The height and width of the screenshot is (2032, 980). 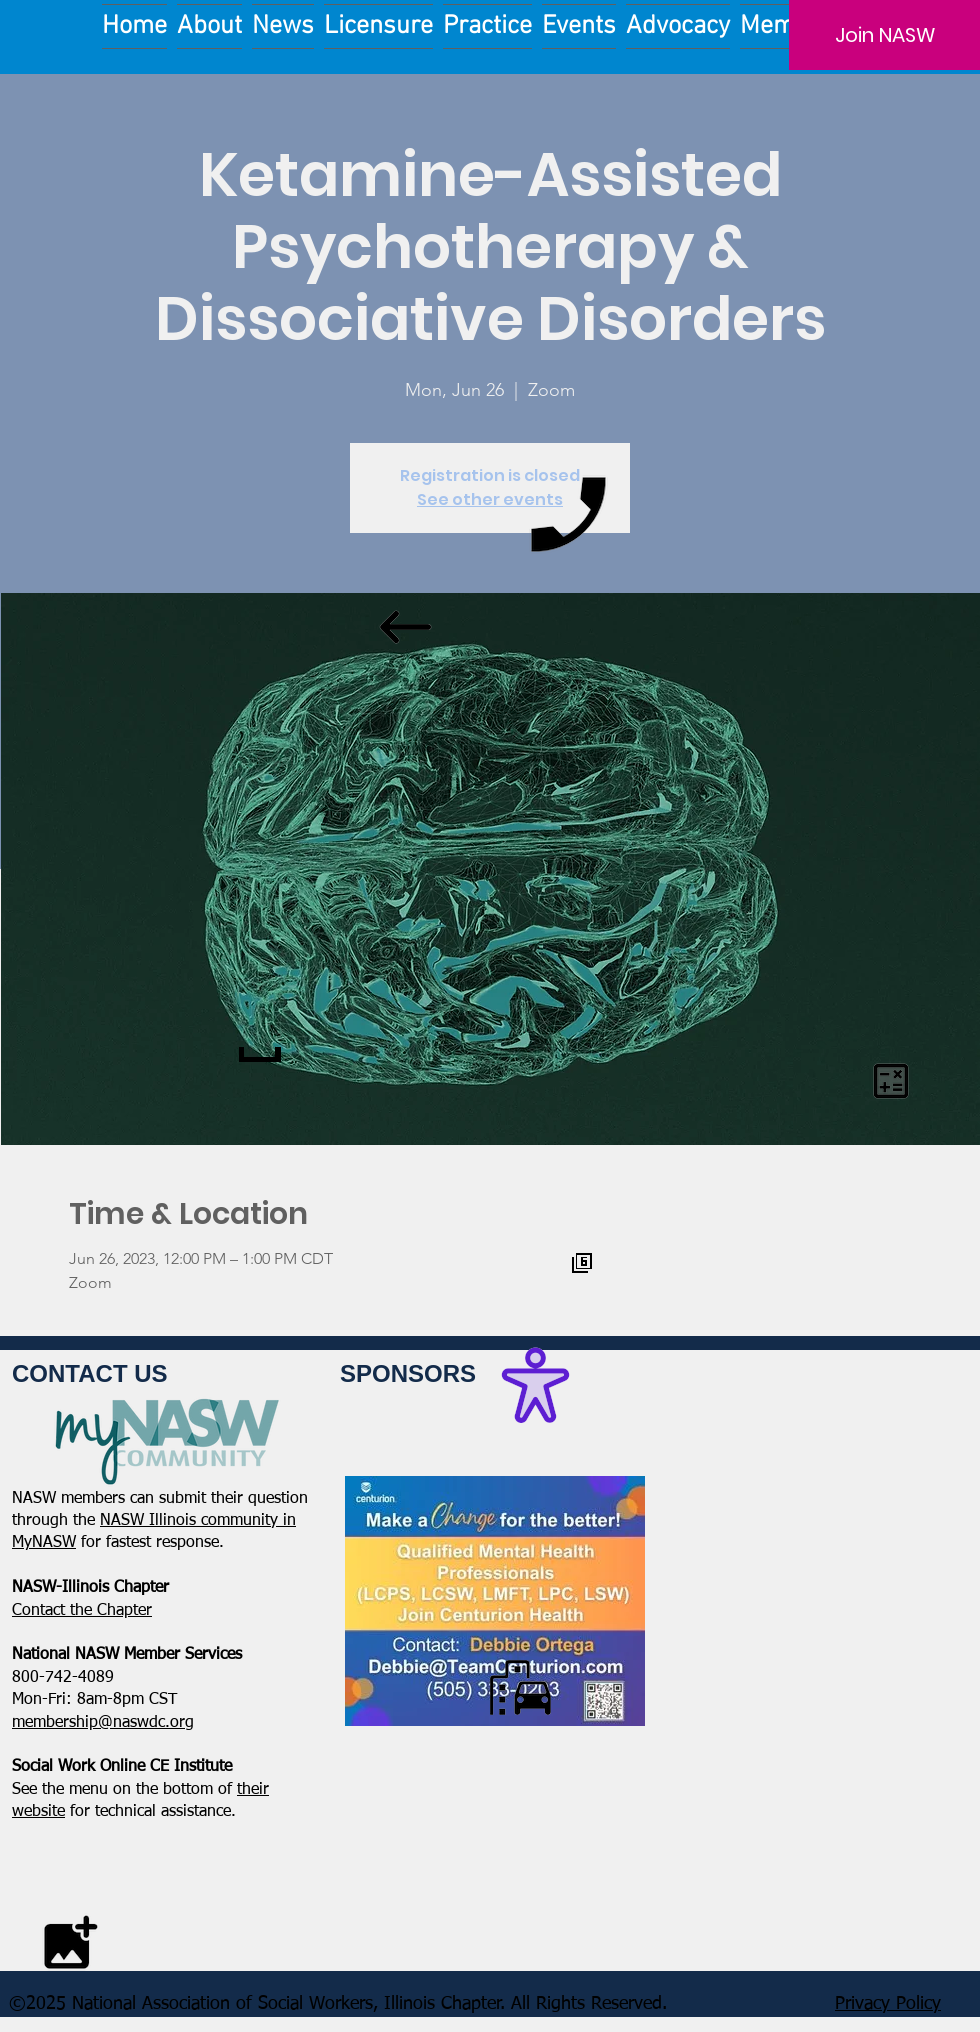 I want to click on insert a space character, so click(x=259, y=1054).